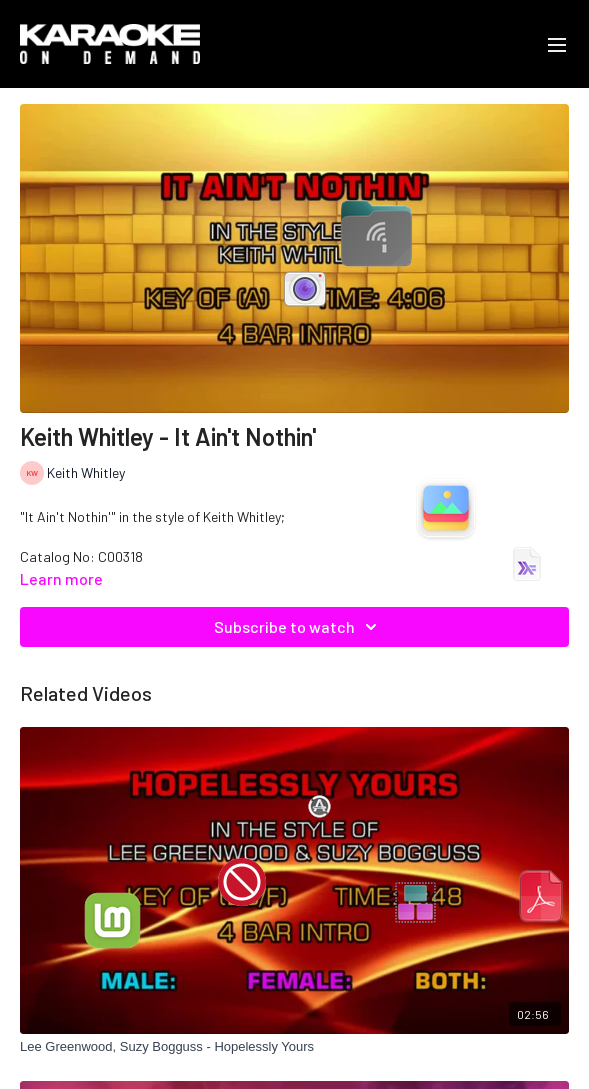 Image resolution: width=589 pixels, height=1089 pixels. Describe the element at coordinates (527, 564) in the screenshot. I see `a haskell source code file` at that location.